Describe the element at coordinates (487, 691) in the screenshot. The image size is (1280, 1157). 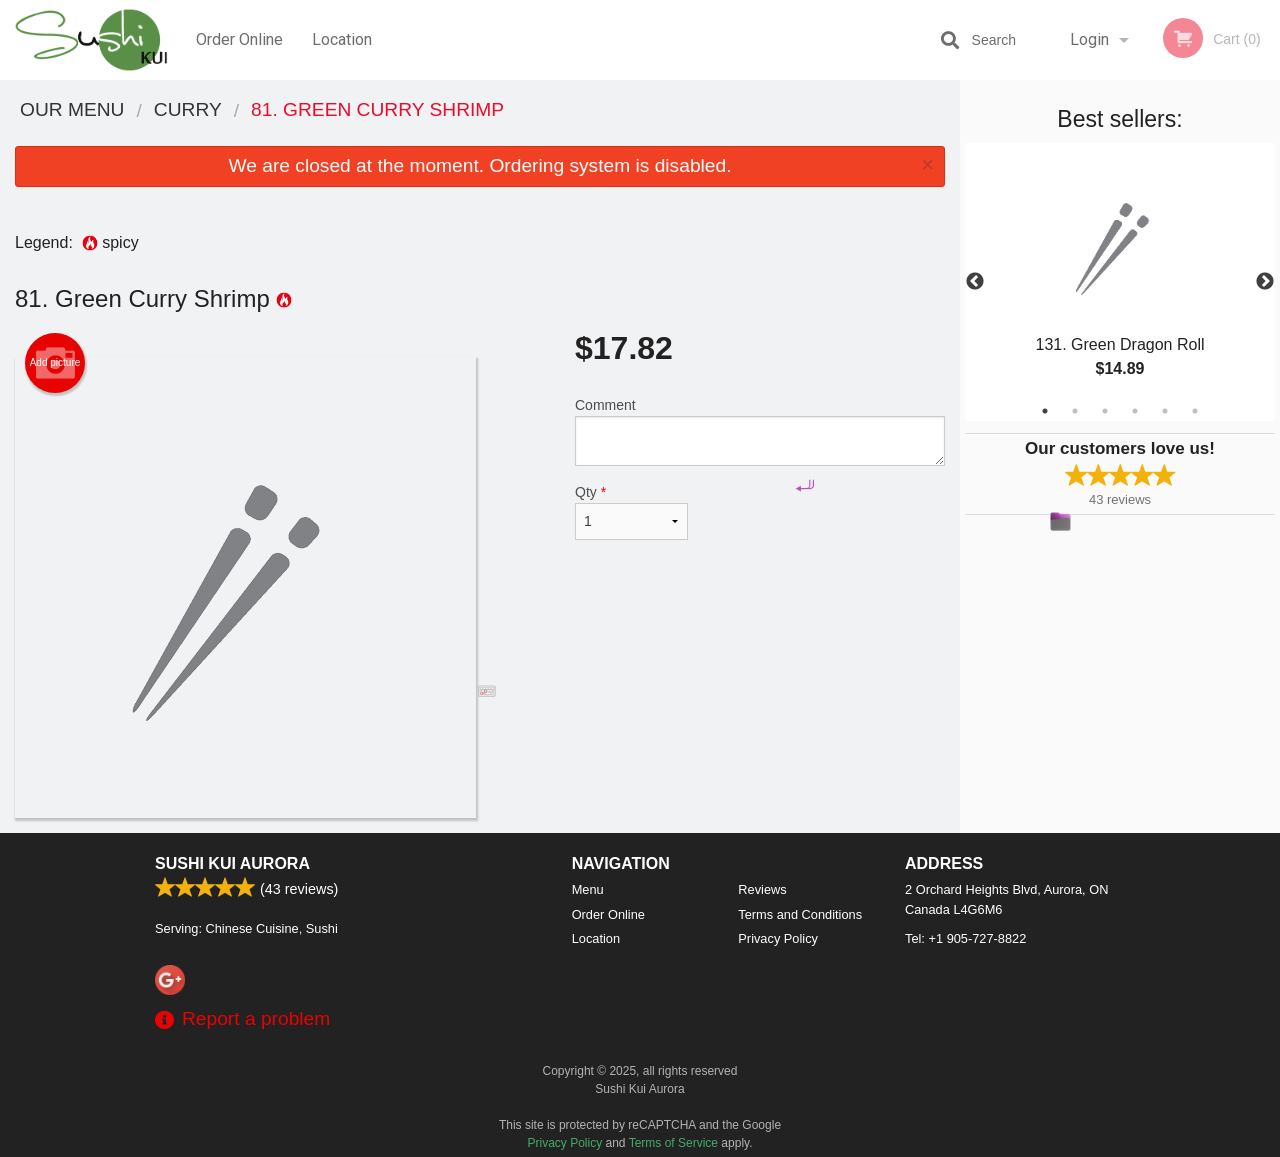
I see `configure keyboard shortcuts` at that location.